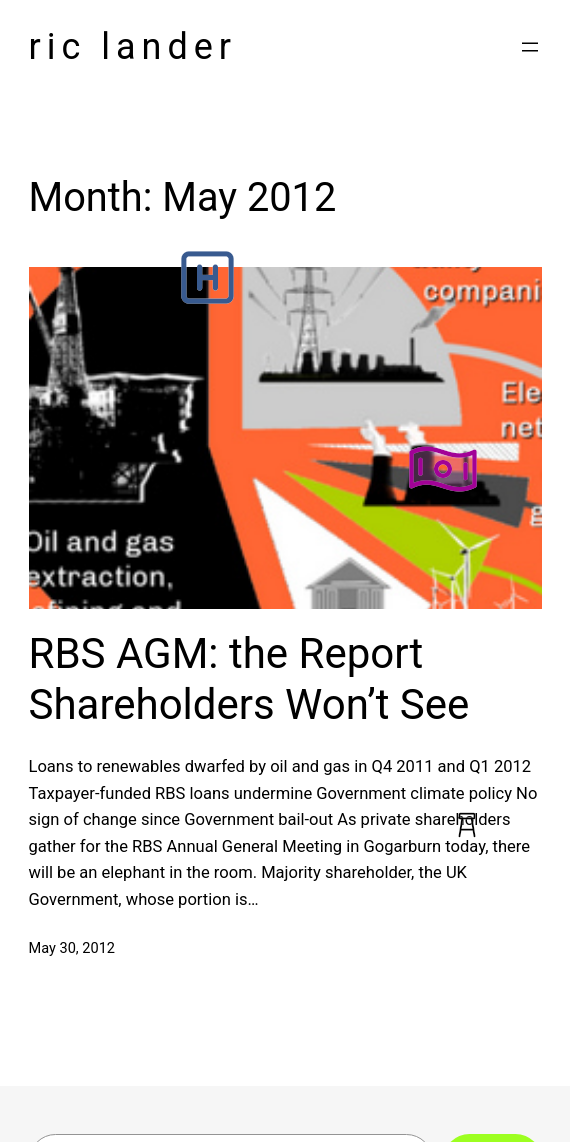 The height and width of the screenshot is (1142, 570). Describe the element at coordinates (207, 277) in the screenshot. I see `indicates a helicopter landing zone or helipad` at that location.